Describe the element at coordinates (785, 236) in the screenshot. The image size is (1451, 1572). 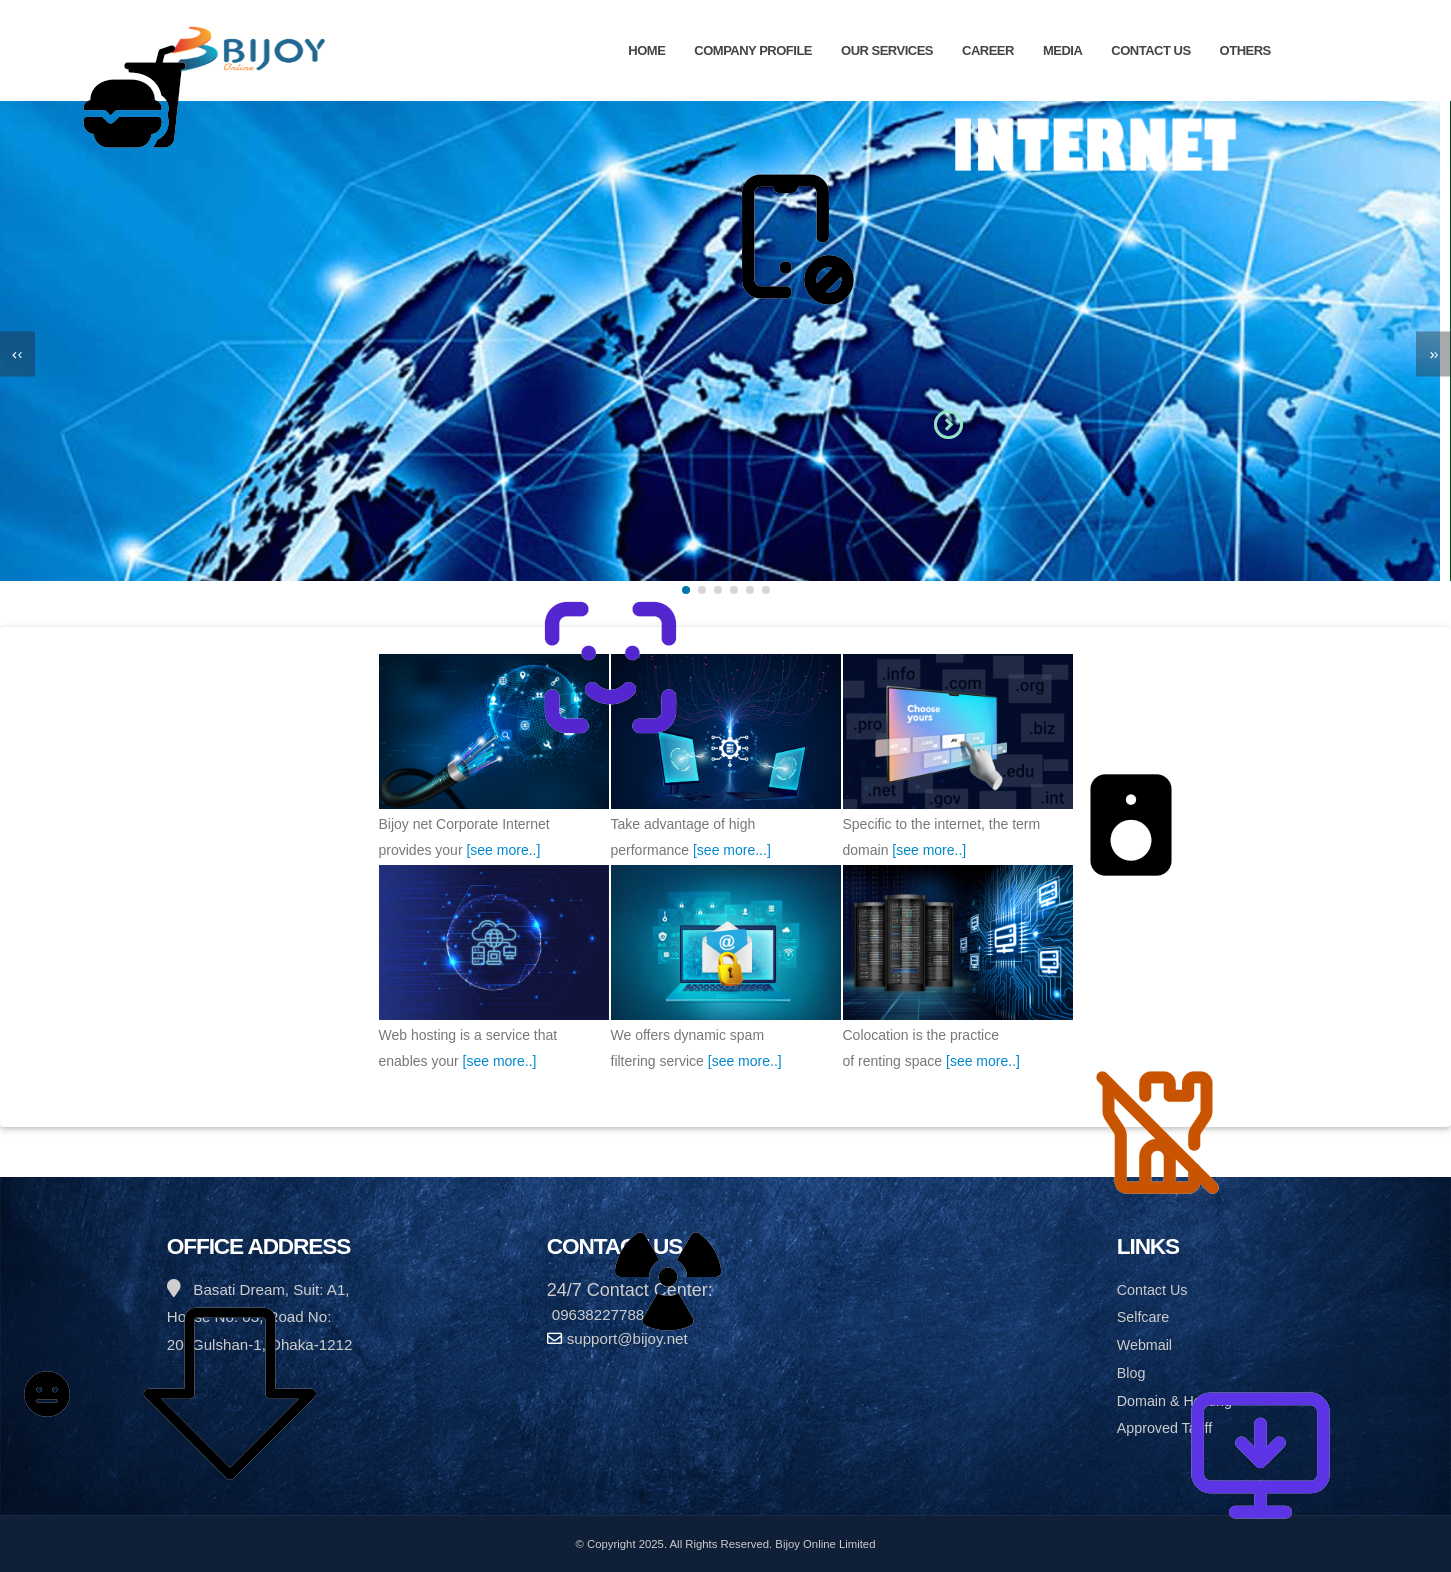
I see `cancel mobile device connection` at that location.